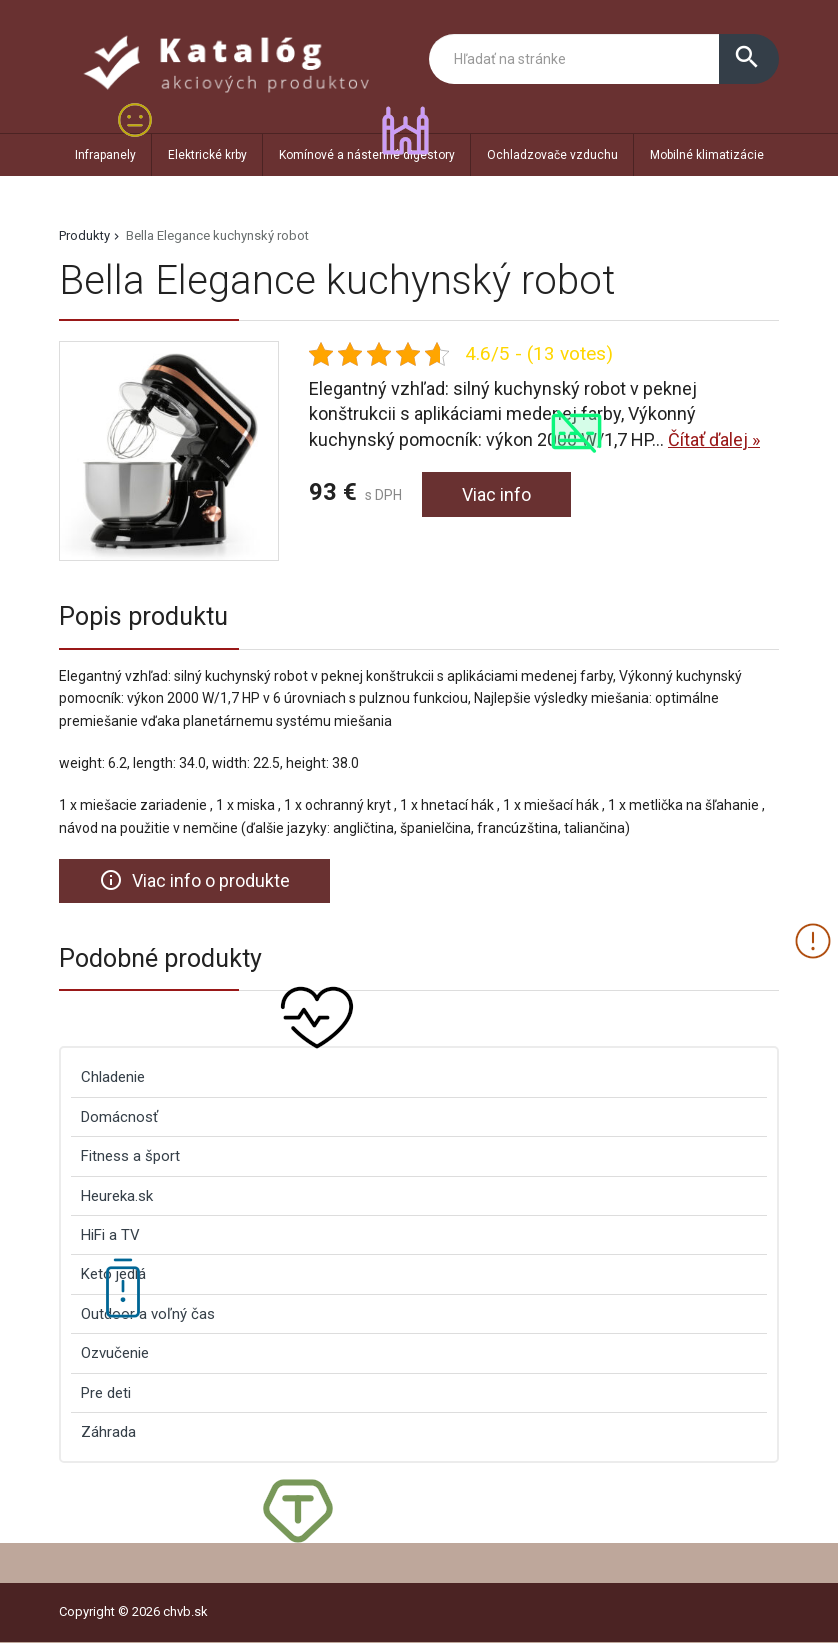  I want to click on tether (USDT) cryptocurrency logo, so click(298, 1511).